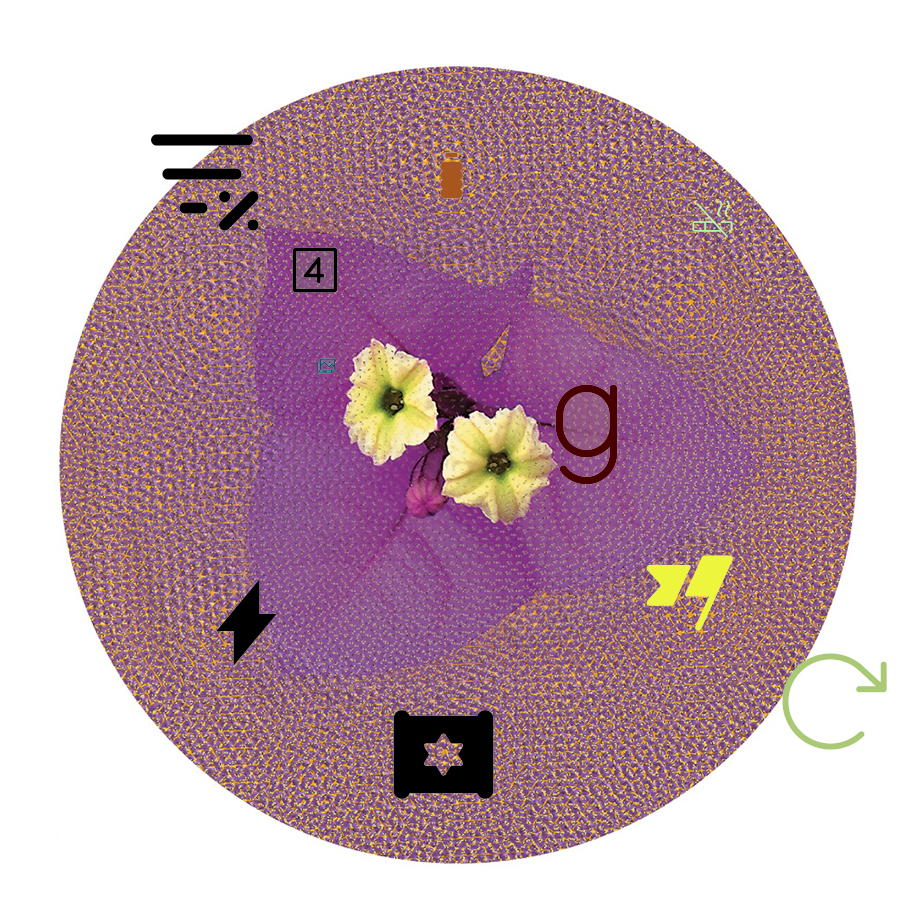 The image size is (908, 923). What do you see at coordinates (830, 701) in the screenshot?
I see `refresh or reload content` at bounding box center [830, 701].